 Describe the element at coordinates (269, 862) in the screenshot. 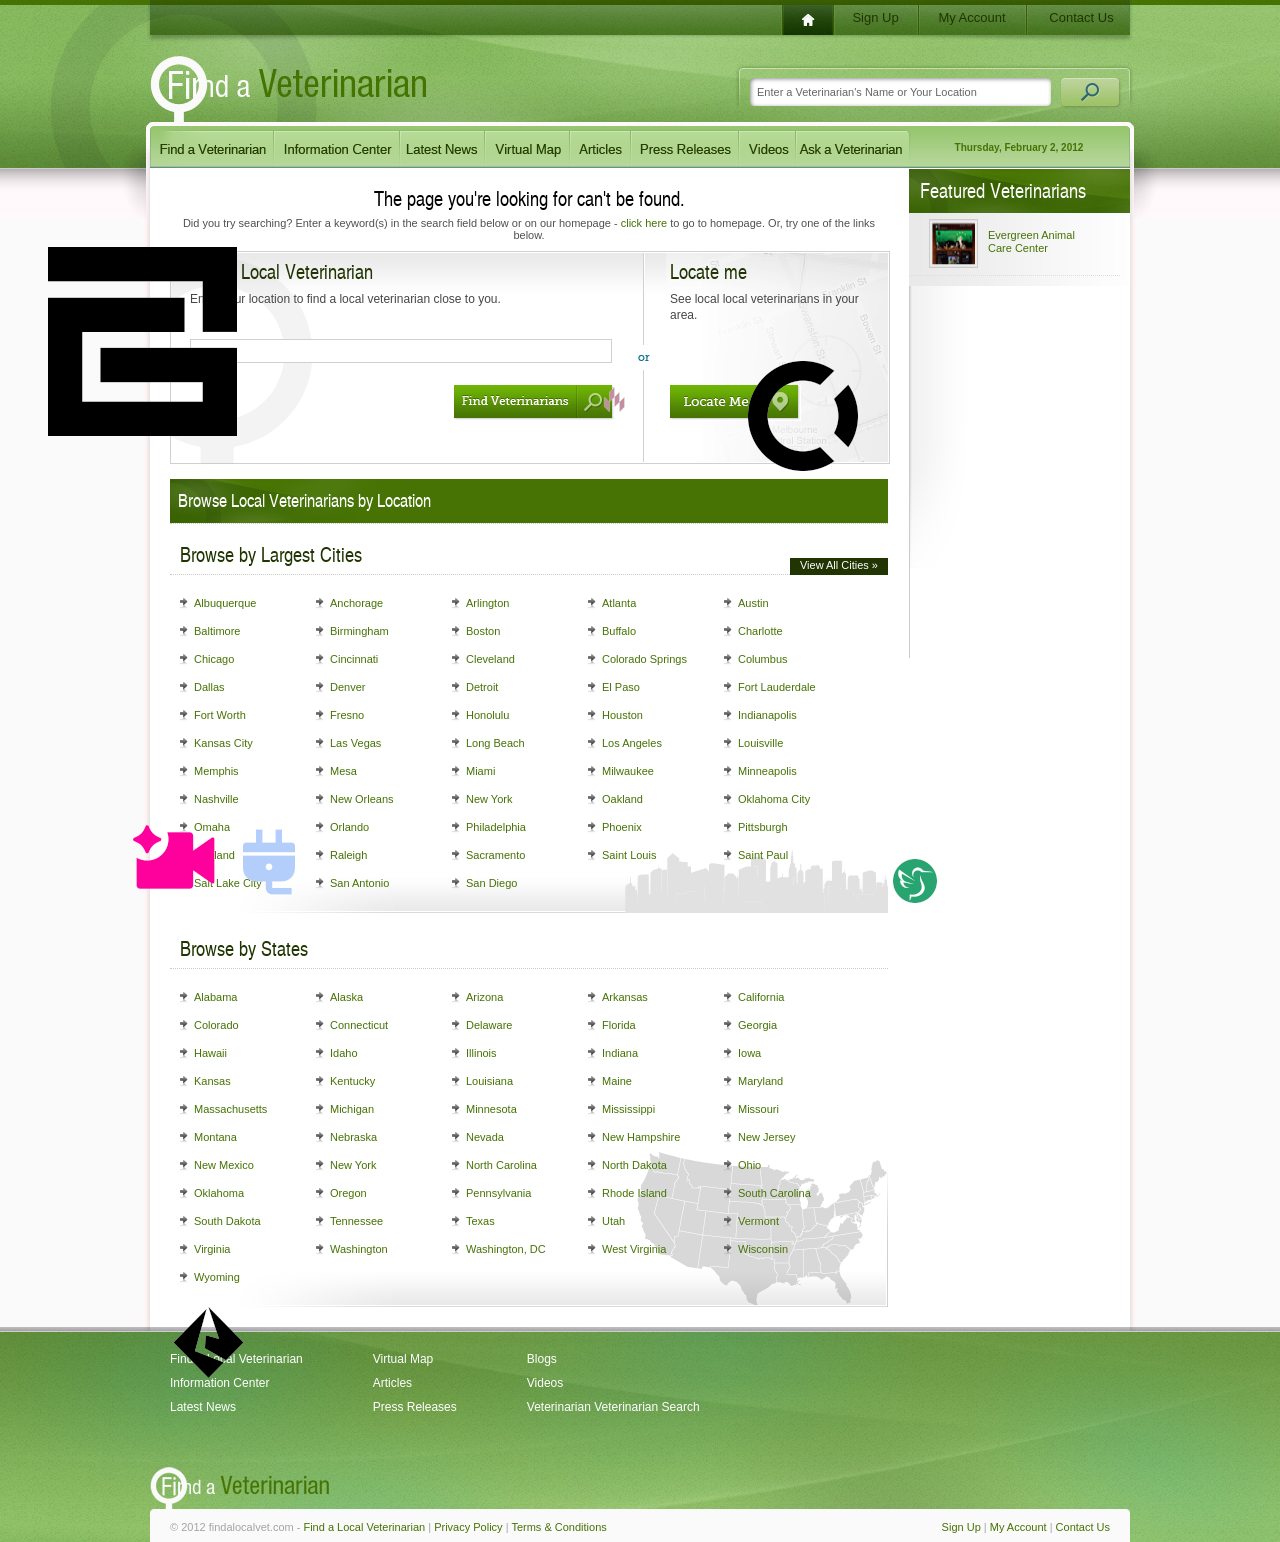

I see `connect to power source` at that location.